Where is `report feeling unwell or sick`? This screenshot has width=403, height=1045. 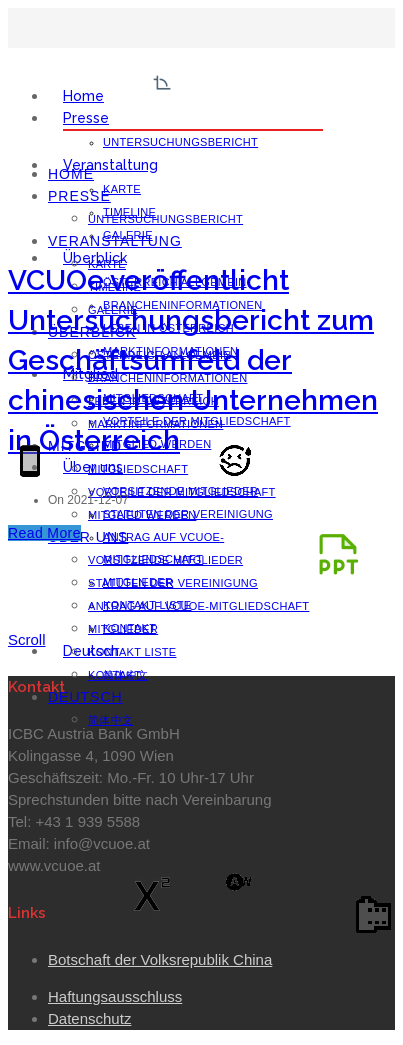 report feeling unwell or sick is located at coordinates (234, 460).